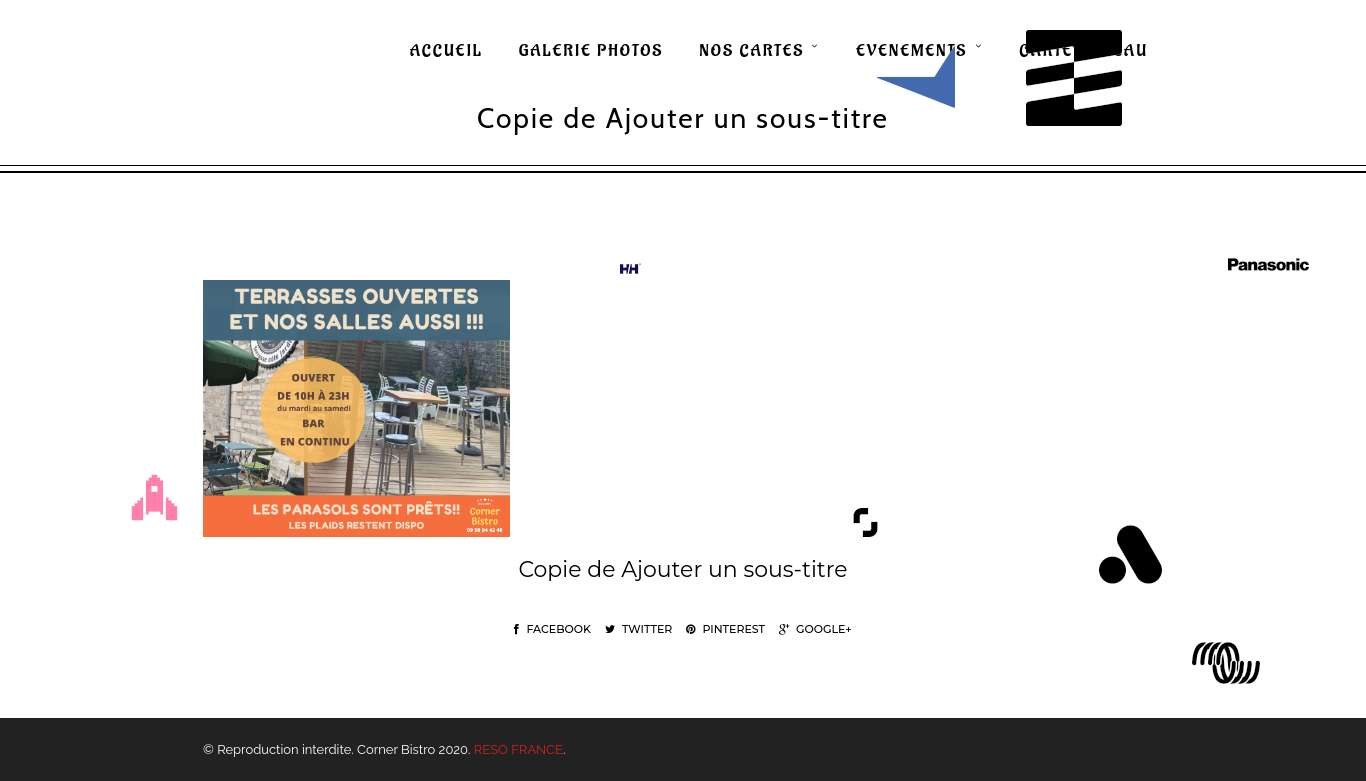 Image resolution: width=1366 pixels, height=781 pixels. I want to click on analogue brand logo, so click(1130, 554).